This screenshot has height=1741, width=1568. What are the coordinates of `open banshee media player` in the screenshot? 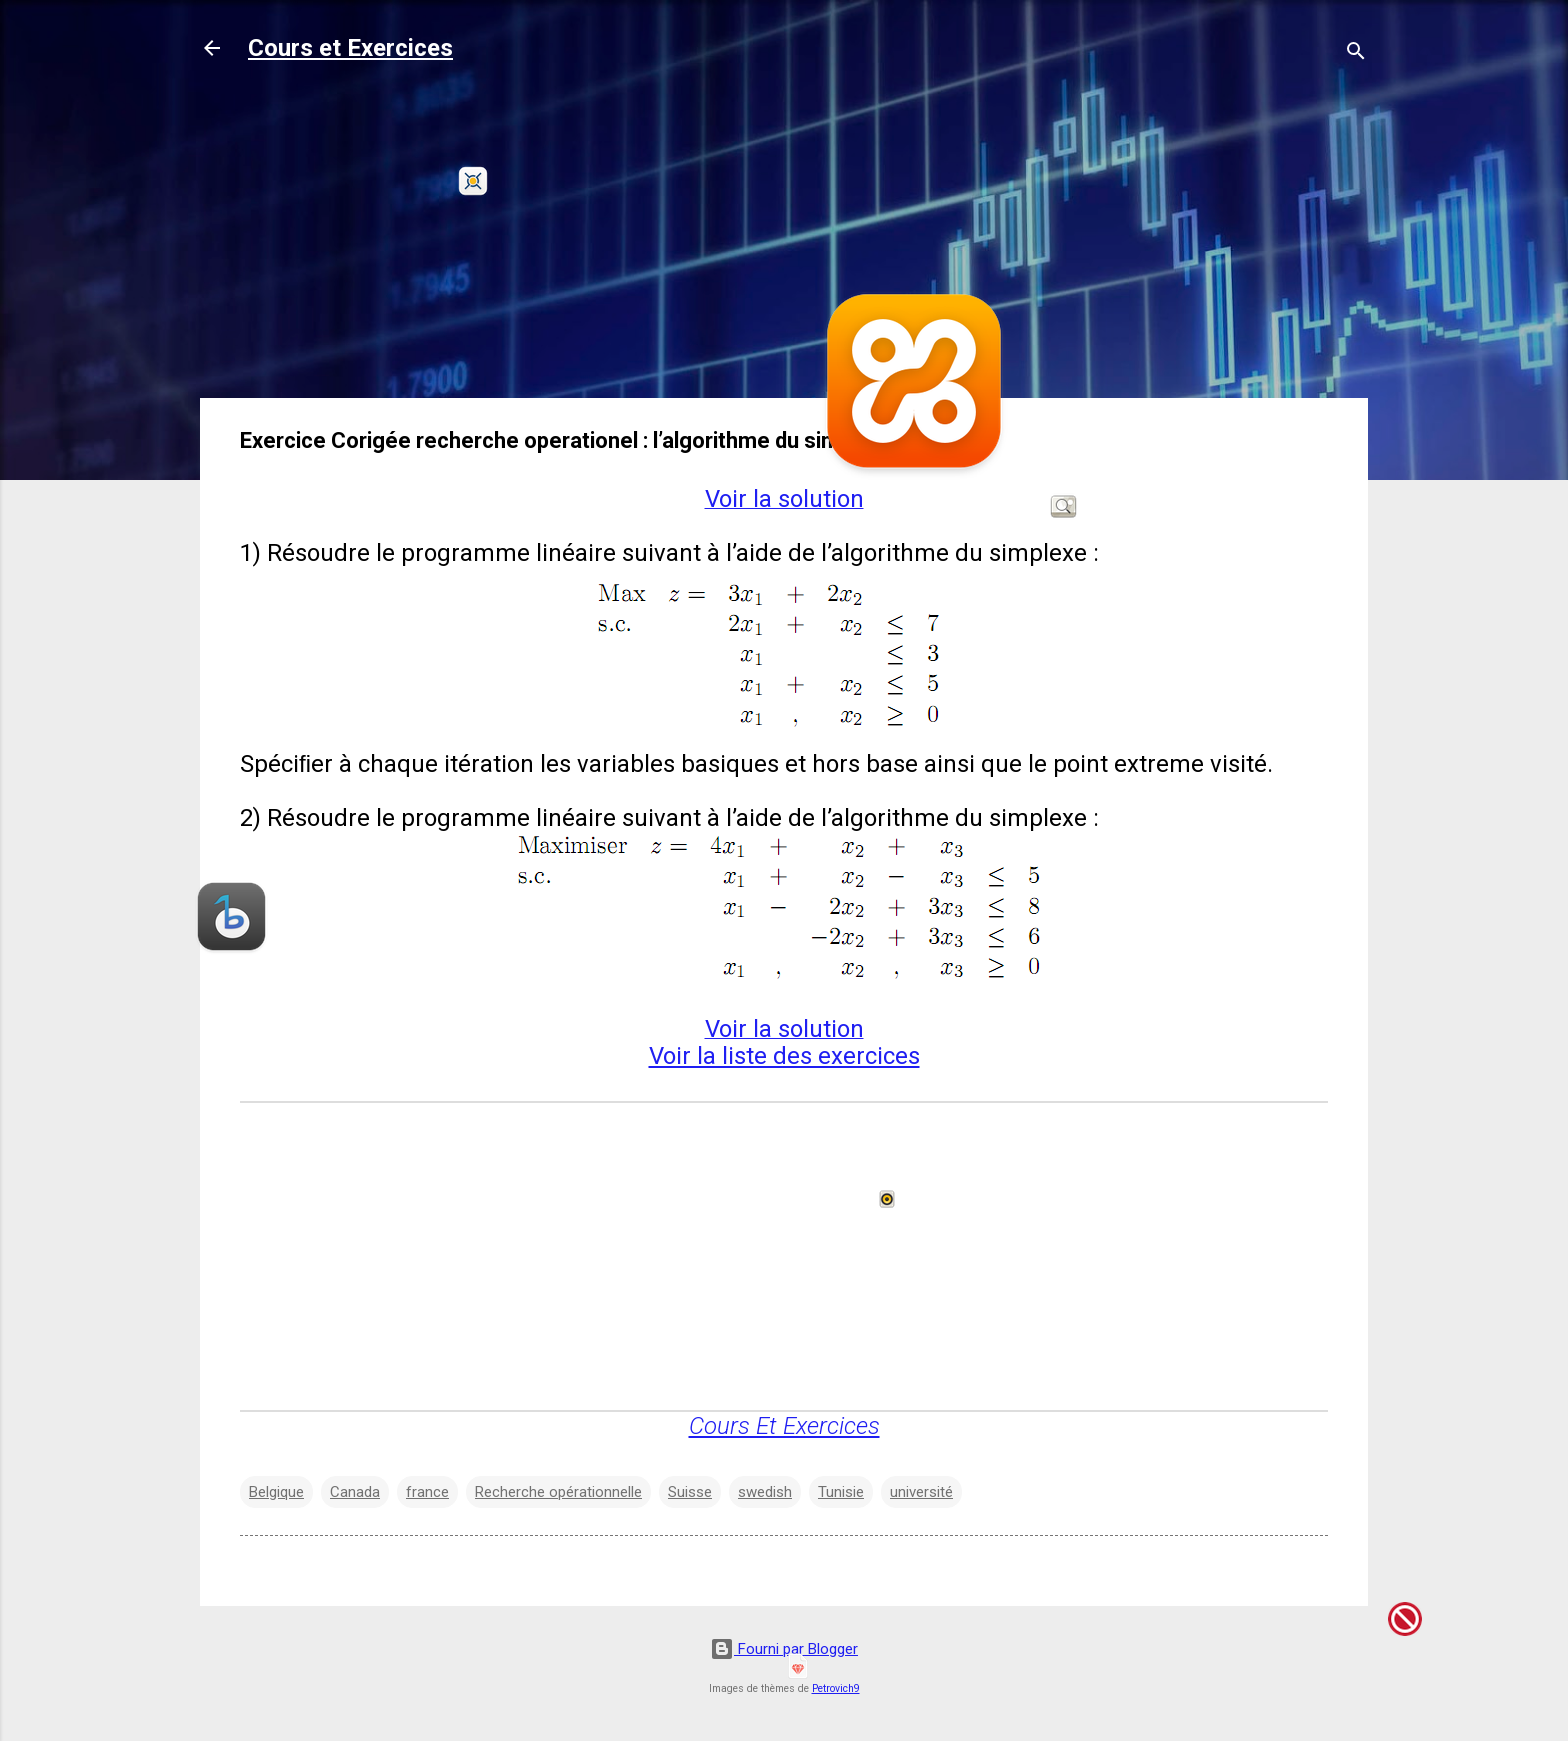 It's located at (231, 916).